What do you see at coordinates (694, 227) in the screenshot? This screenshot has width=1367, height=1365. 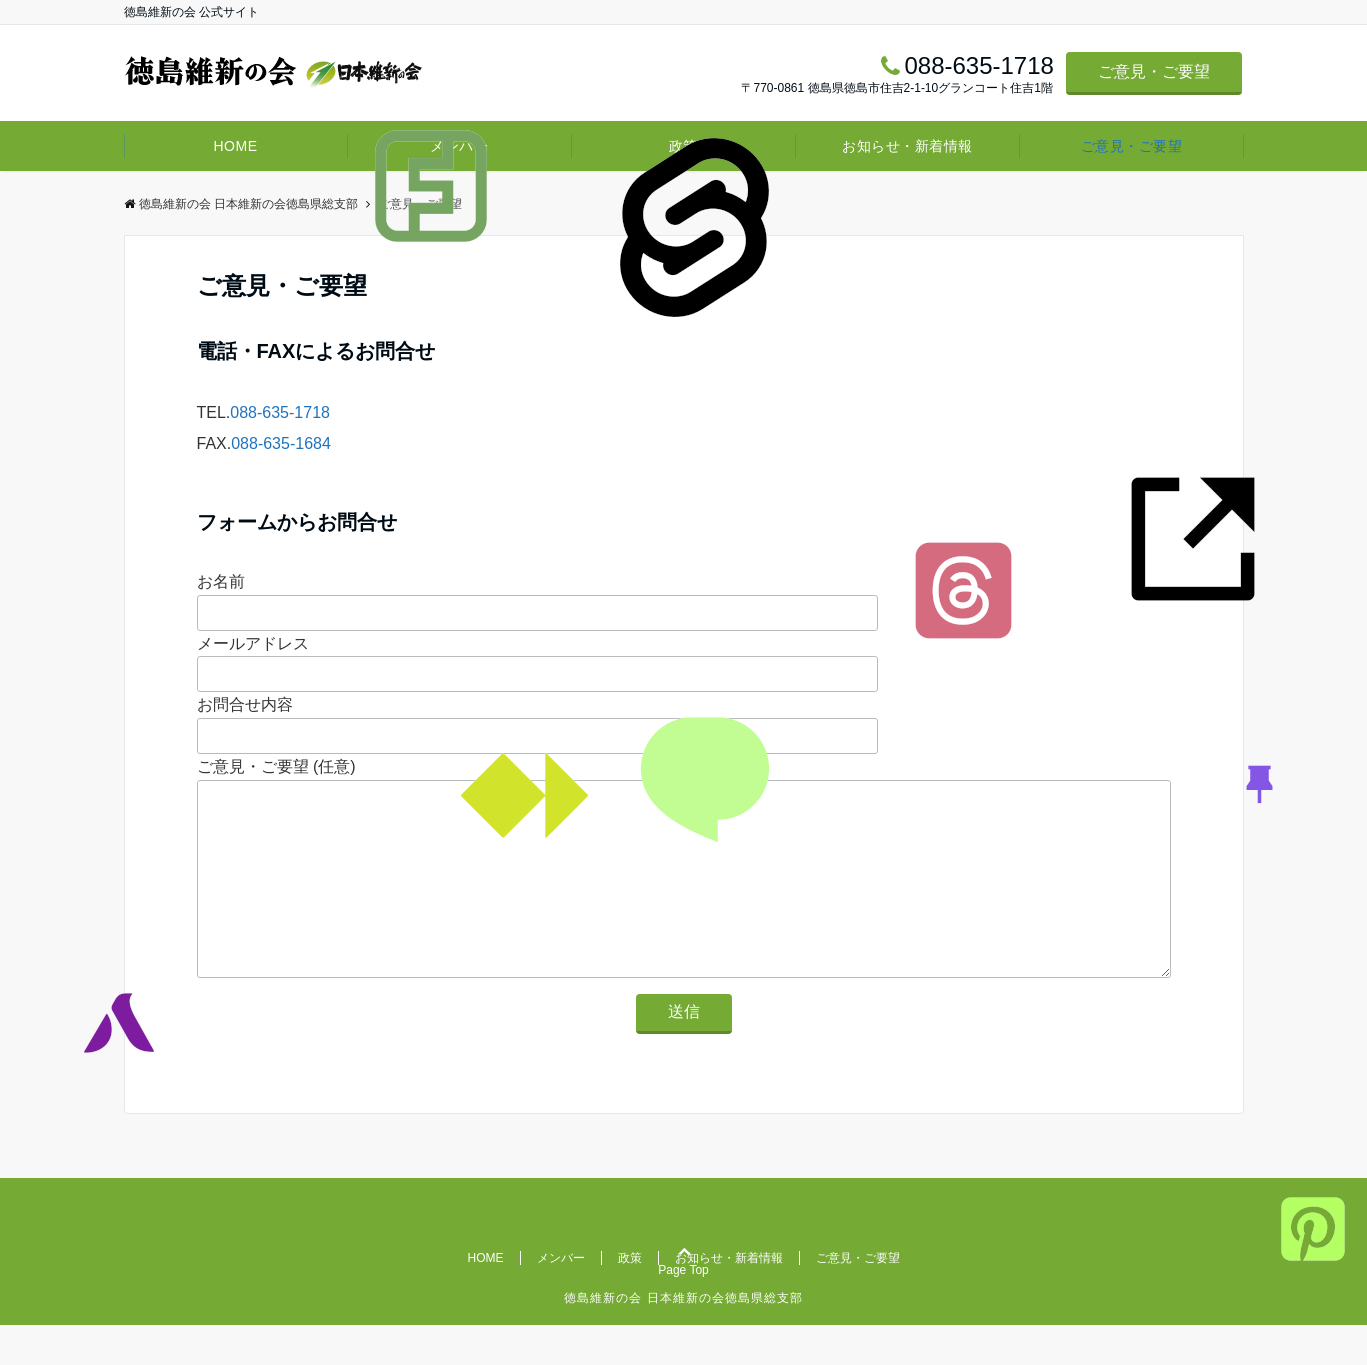 I see `svelte framework logo` at bounding box center [694, 227].